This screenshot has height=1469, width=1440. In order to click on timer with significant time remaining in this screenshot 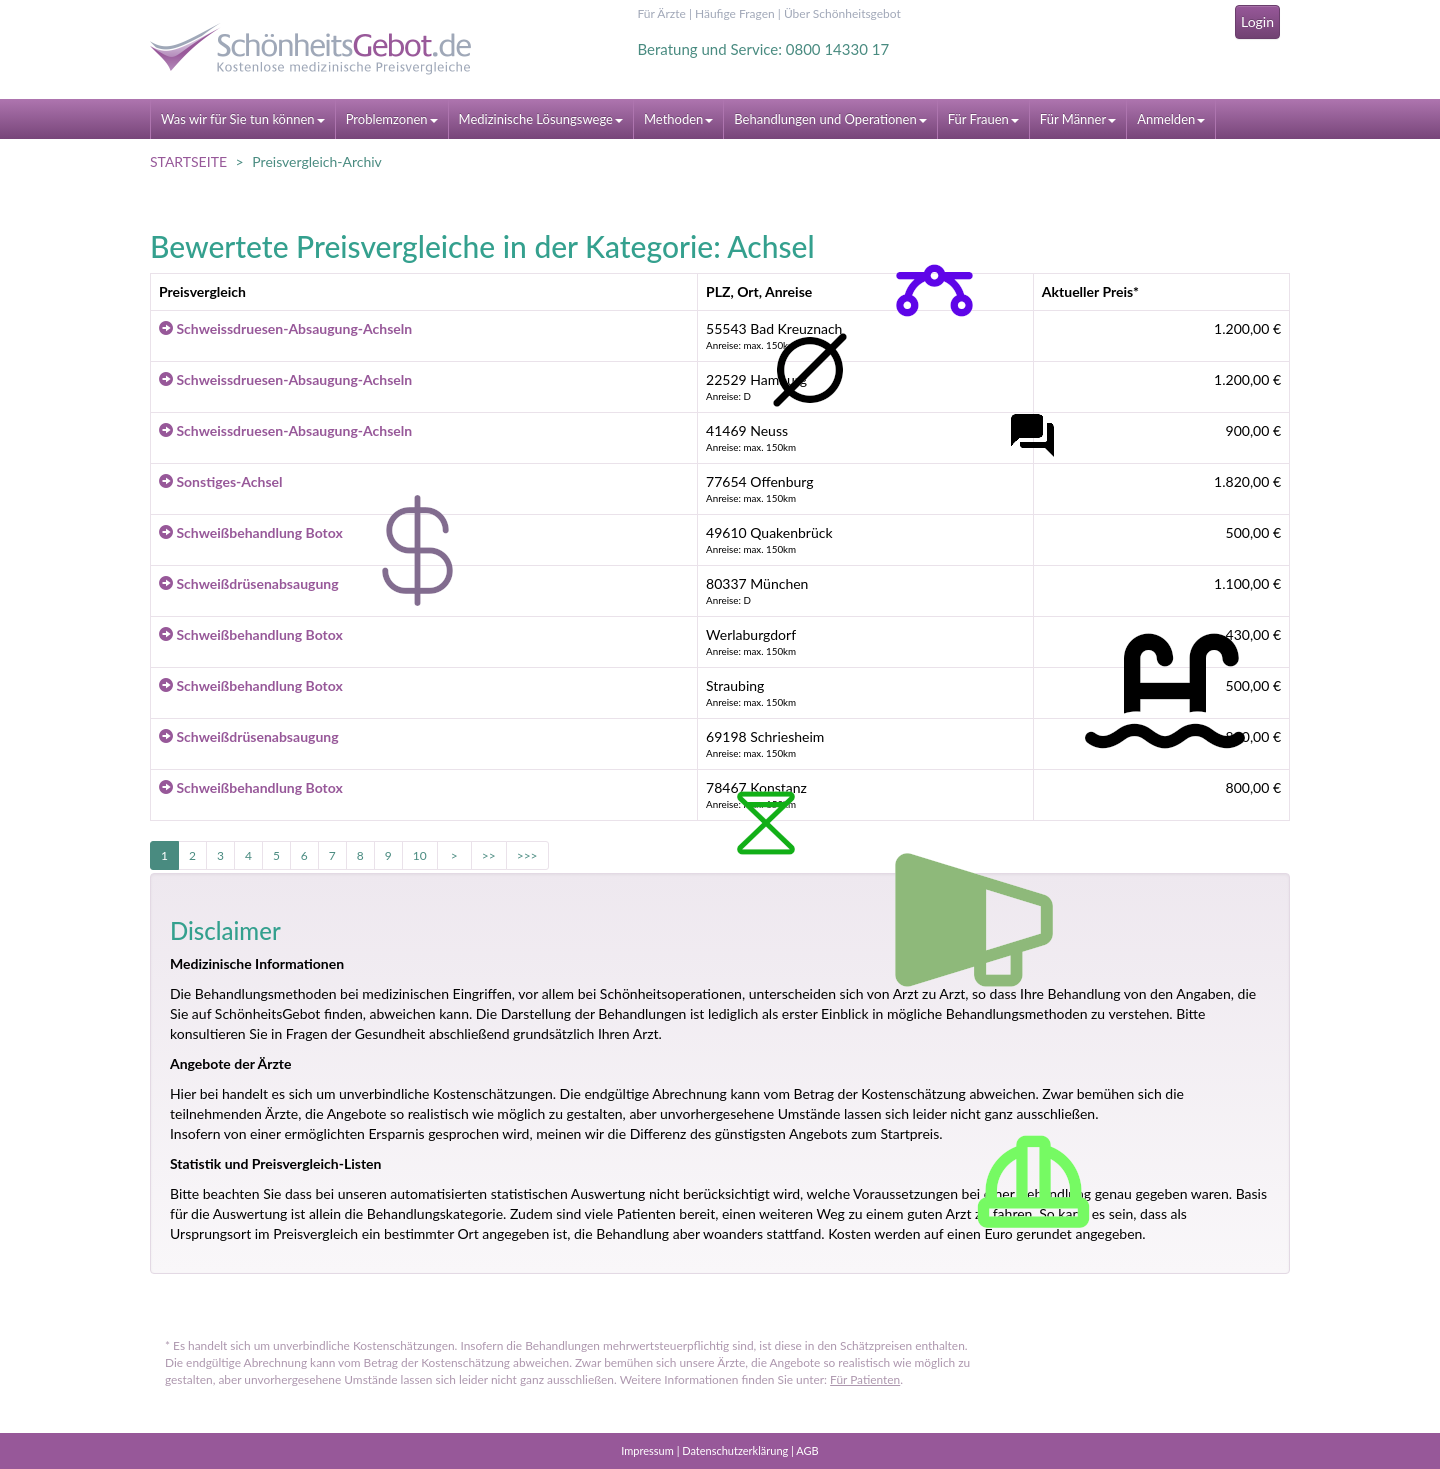, I will do `click(766, 823)`.